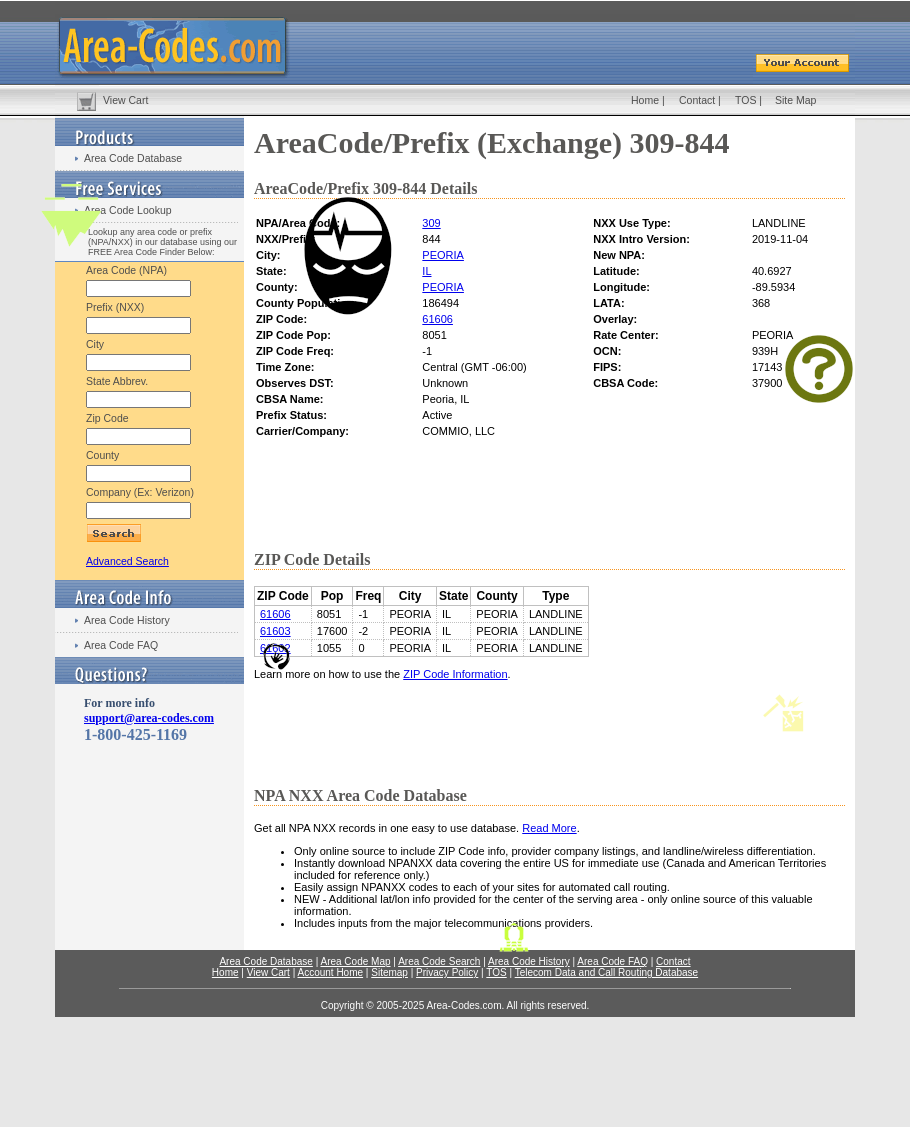 This screenshot has height=1127, width=910. Describe the element at coordinates (783, 711) in the screenshot. I see `break or destroy an item` at that location.